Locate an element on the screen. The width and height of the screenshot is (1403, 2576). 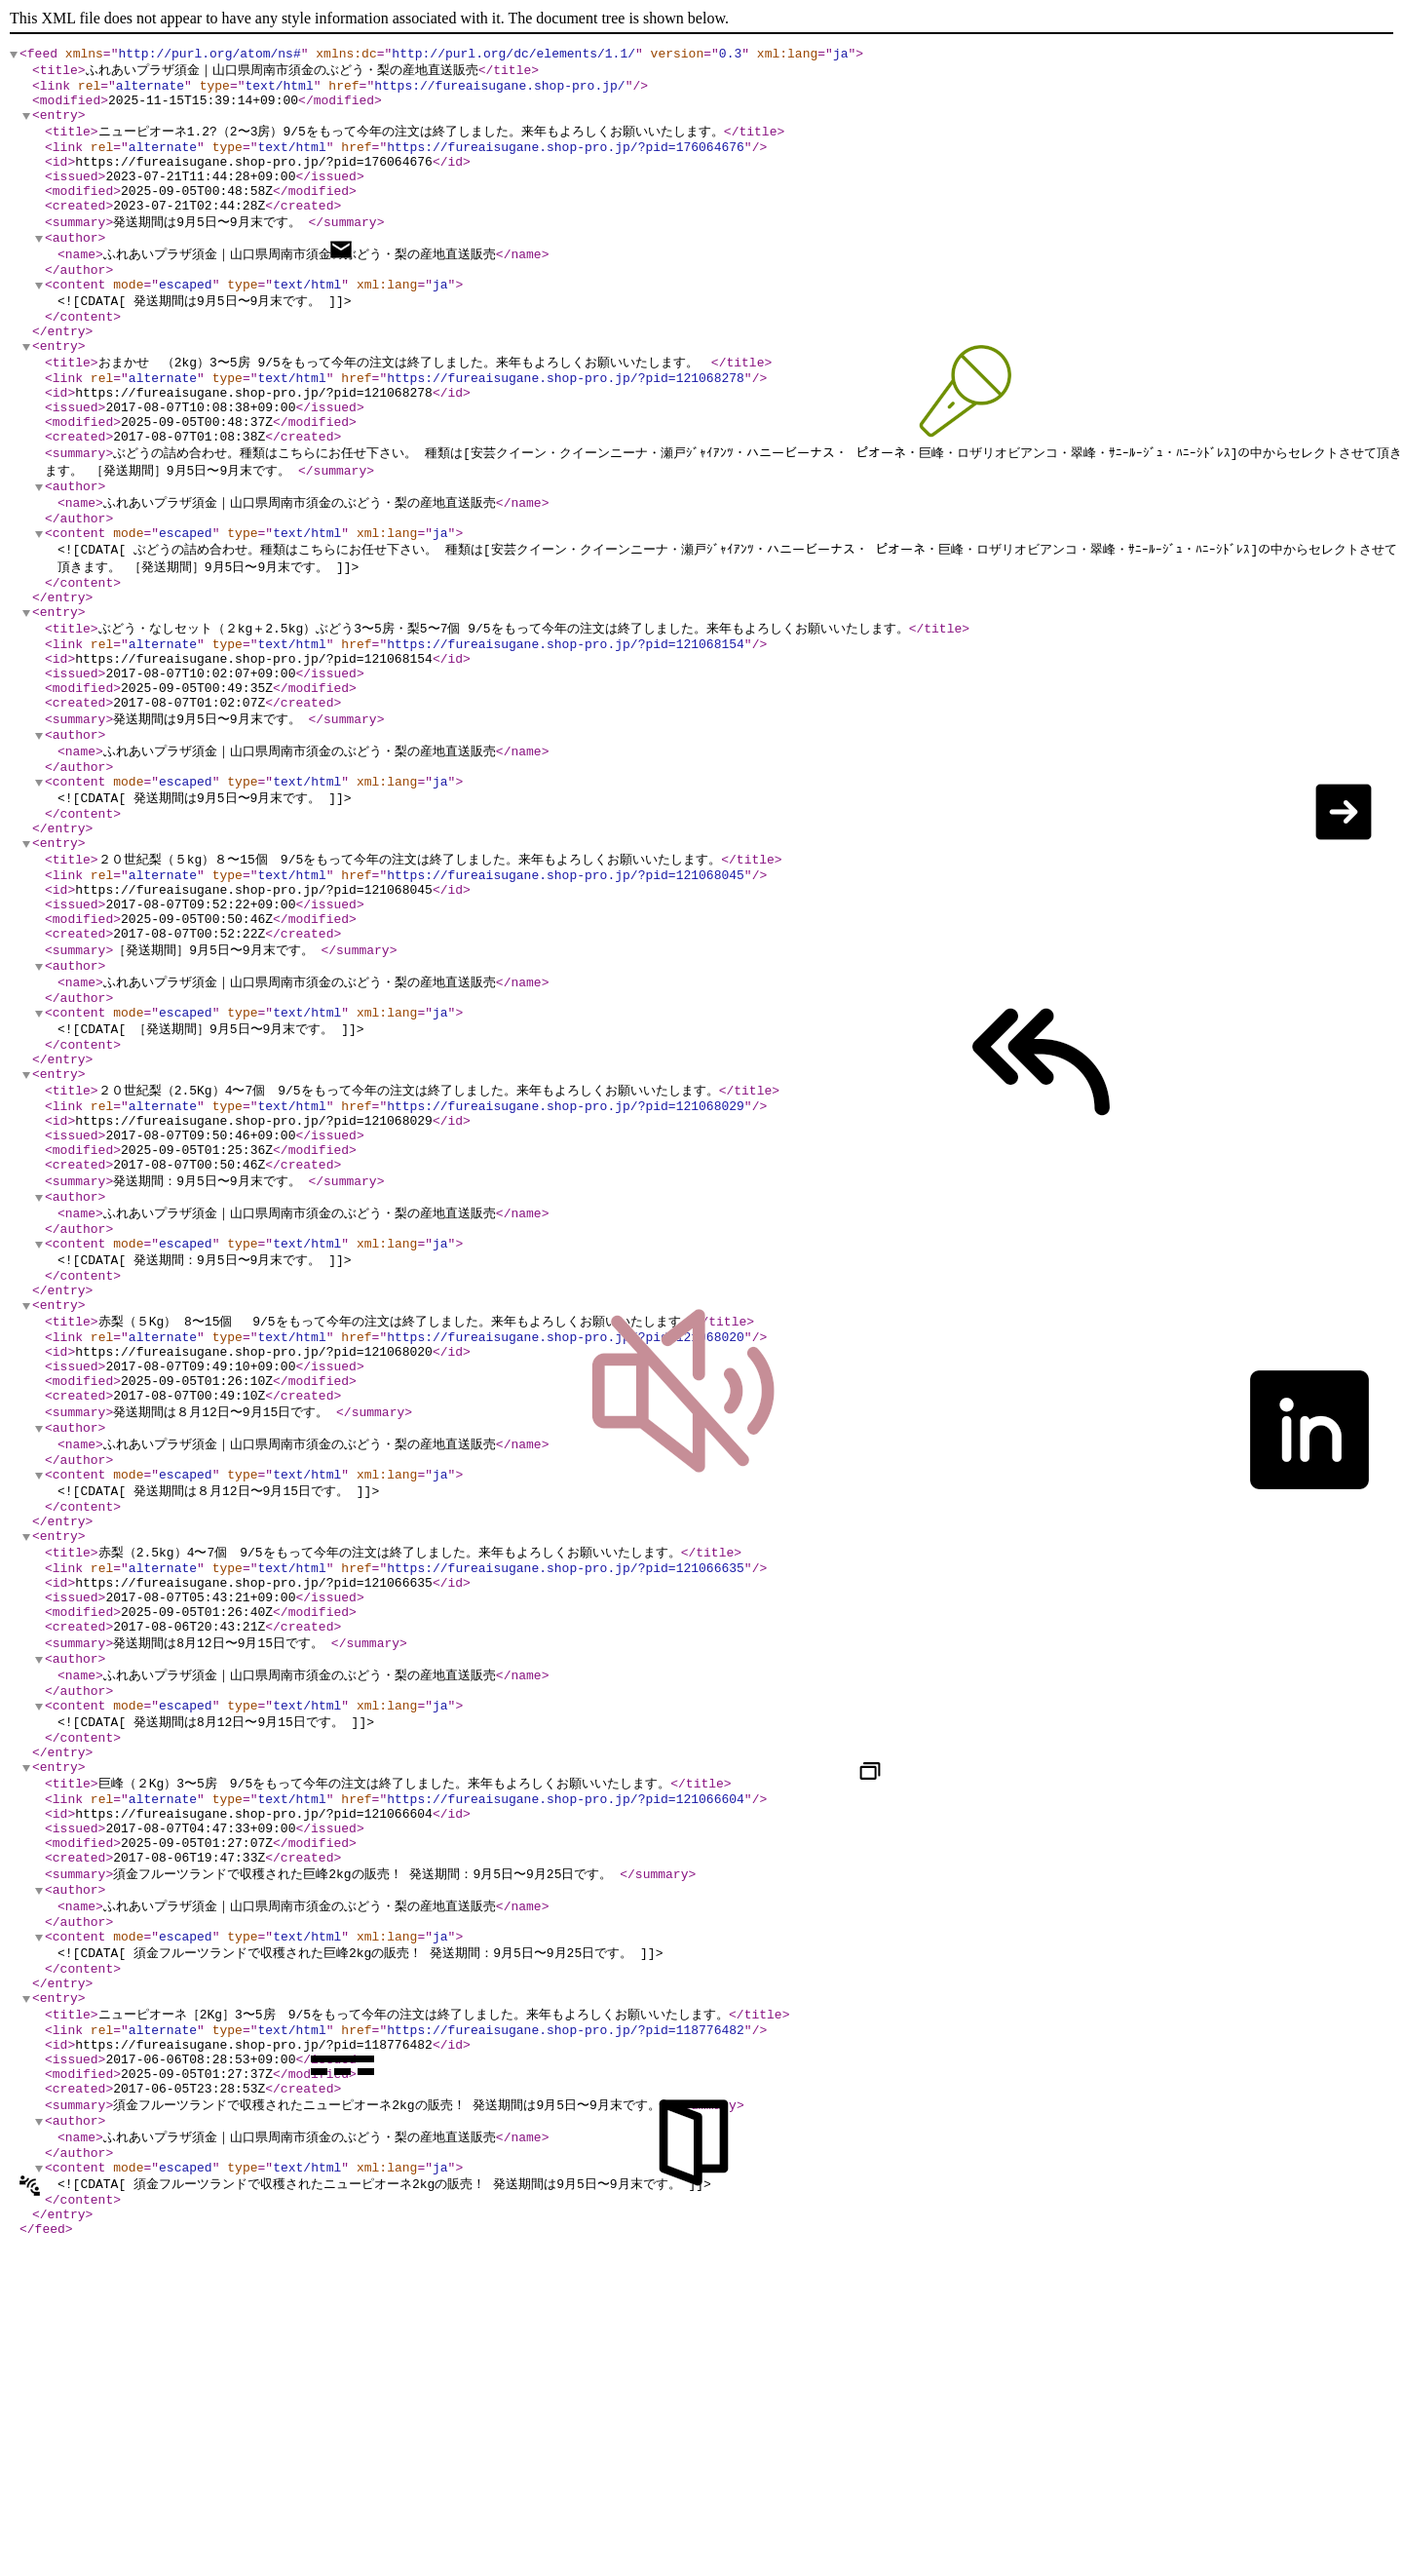
access voice recording or audio input is located at coordinates (964, 393).